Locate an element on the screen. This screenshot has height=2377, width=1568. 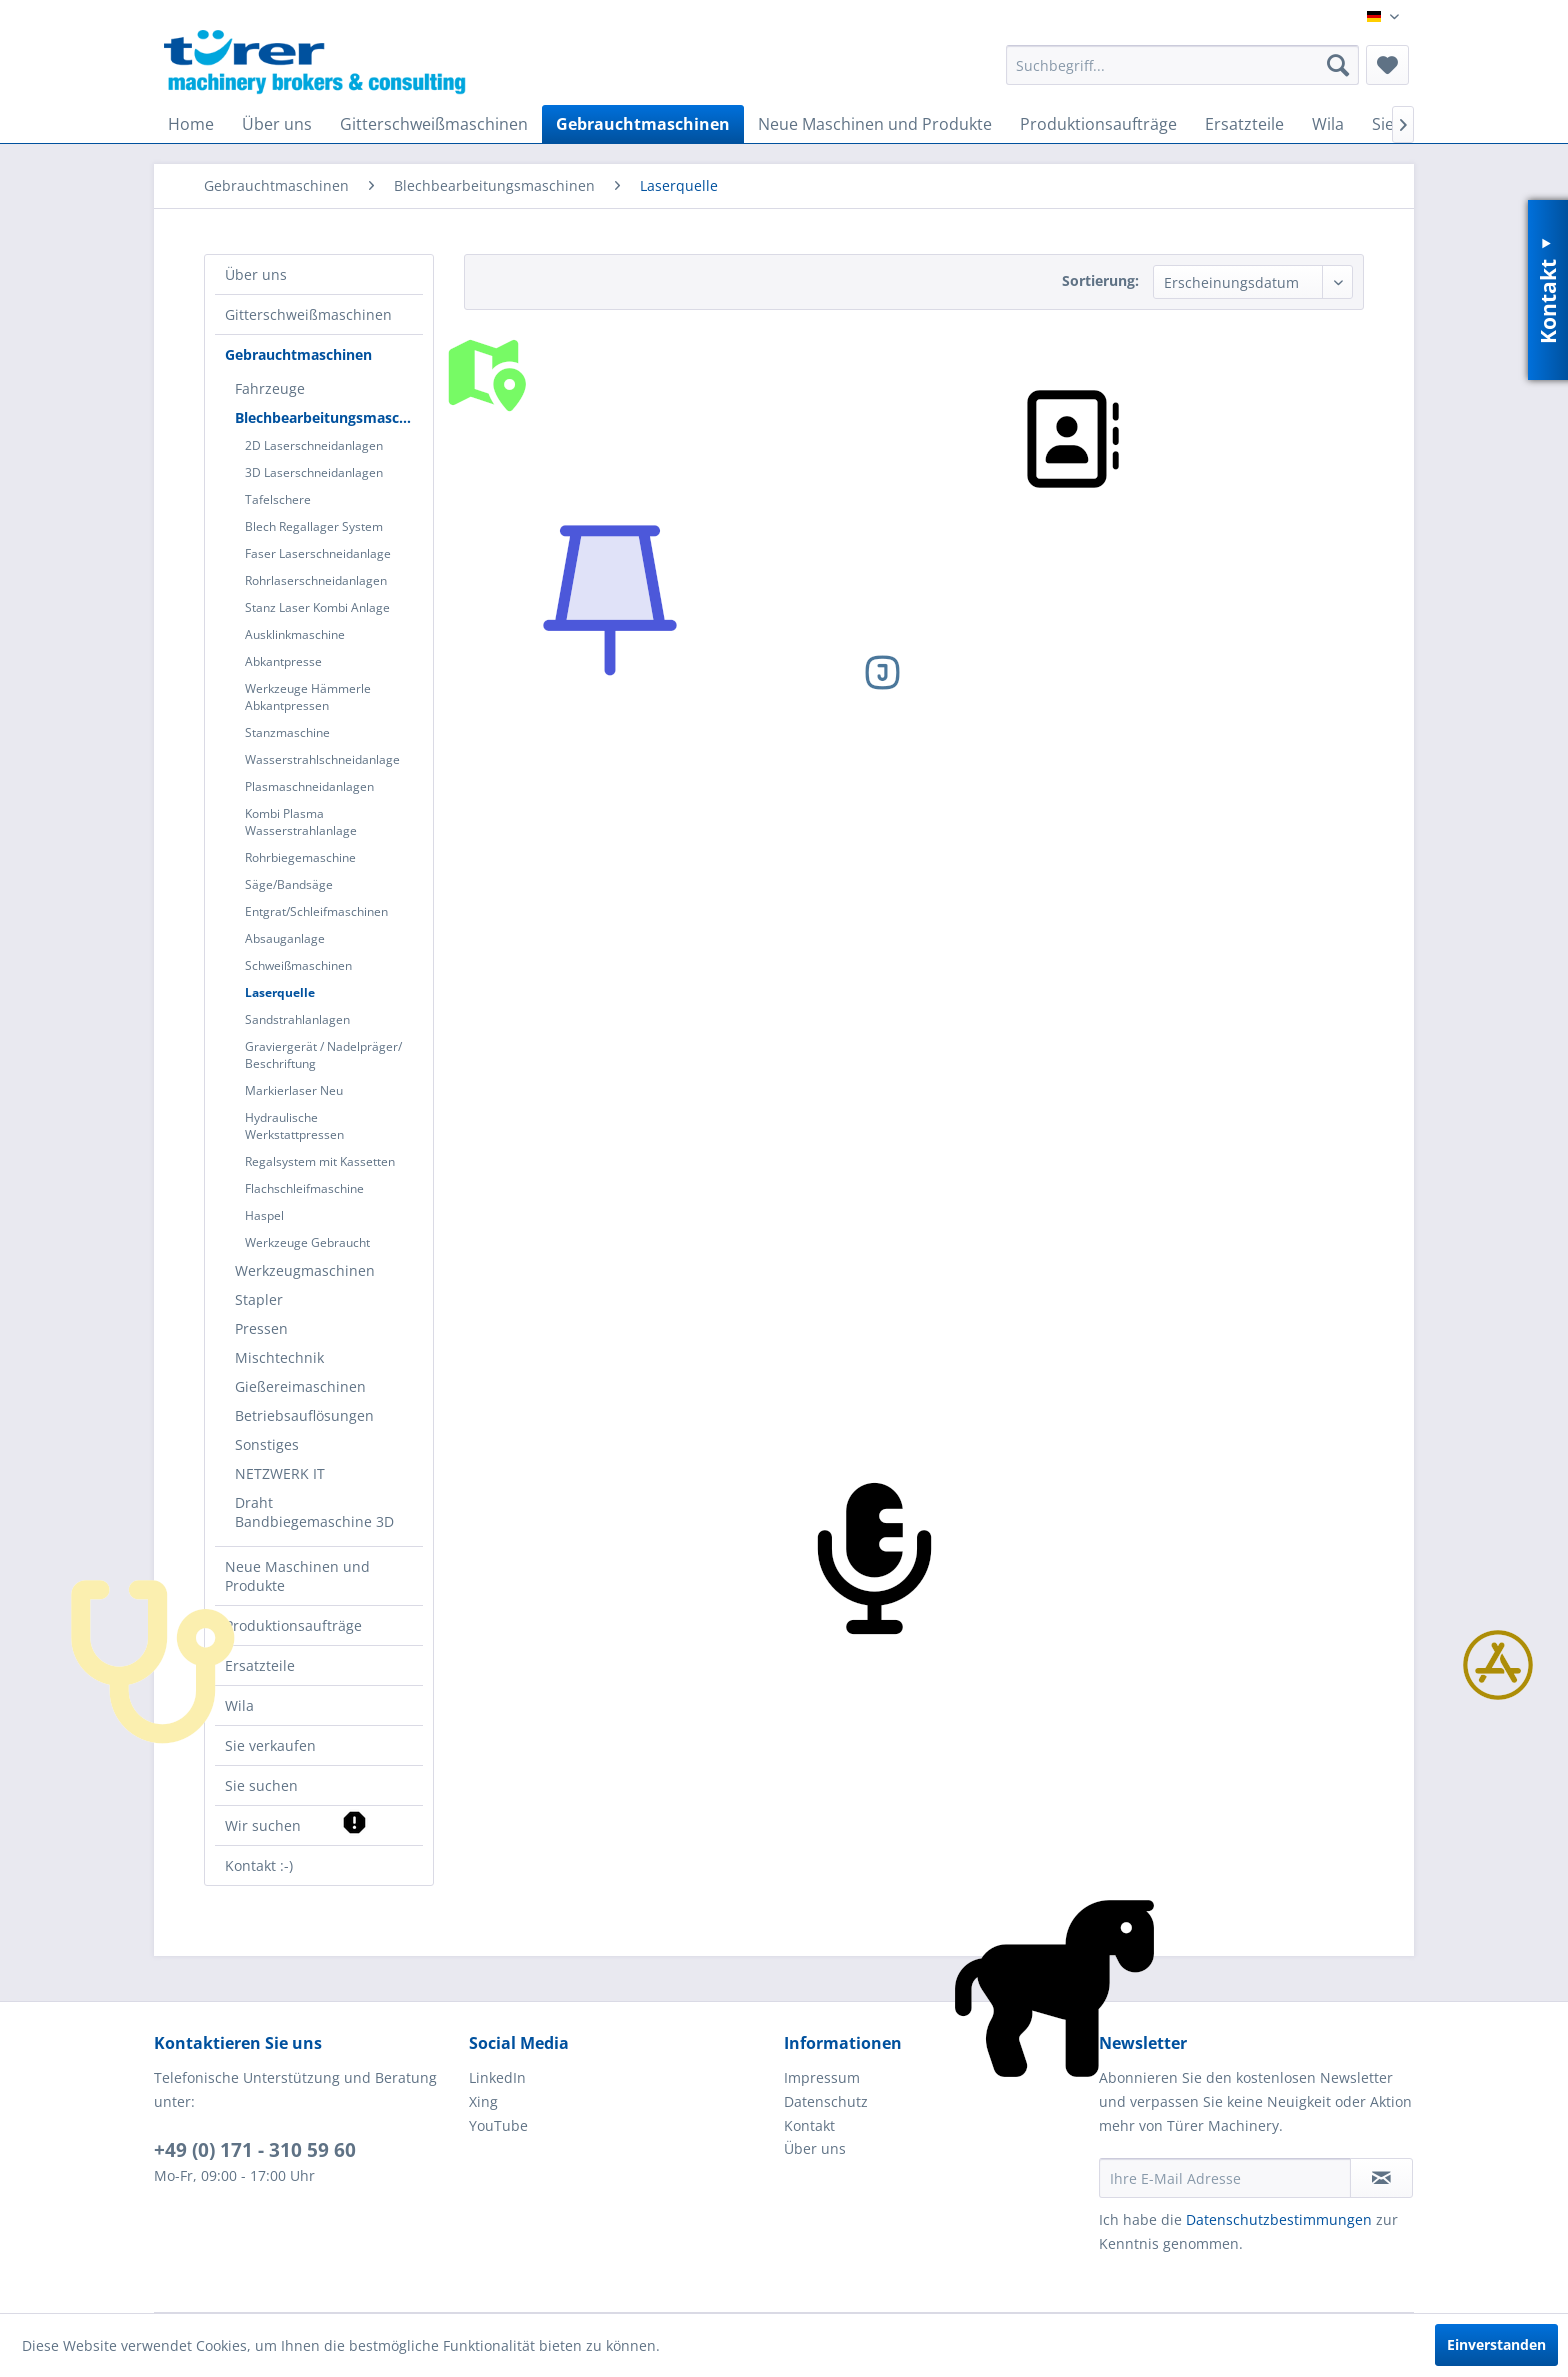
indicates equestrian or horse-related content is located at coordinates (1054, 1988).